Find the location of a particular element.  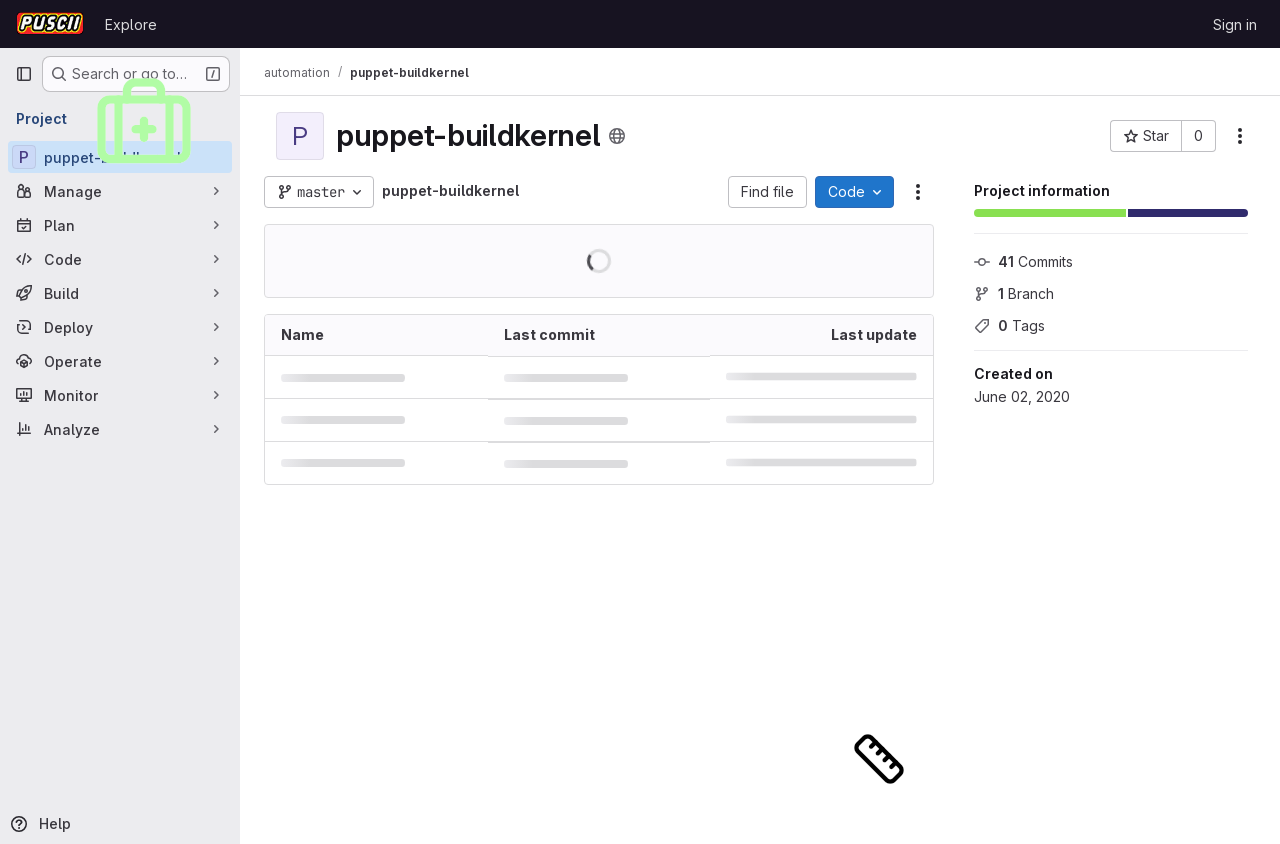

access medical or health records is located at coordinates (144, 125).